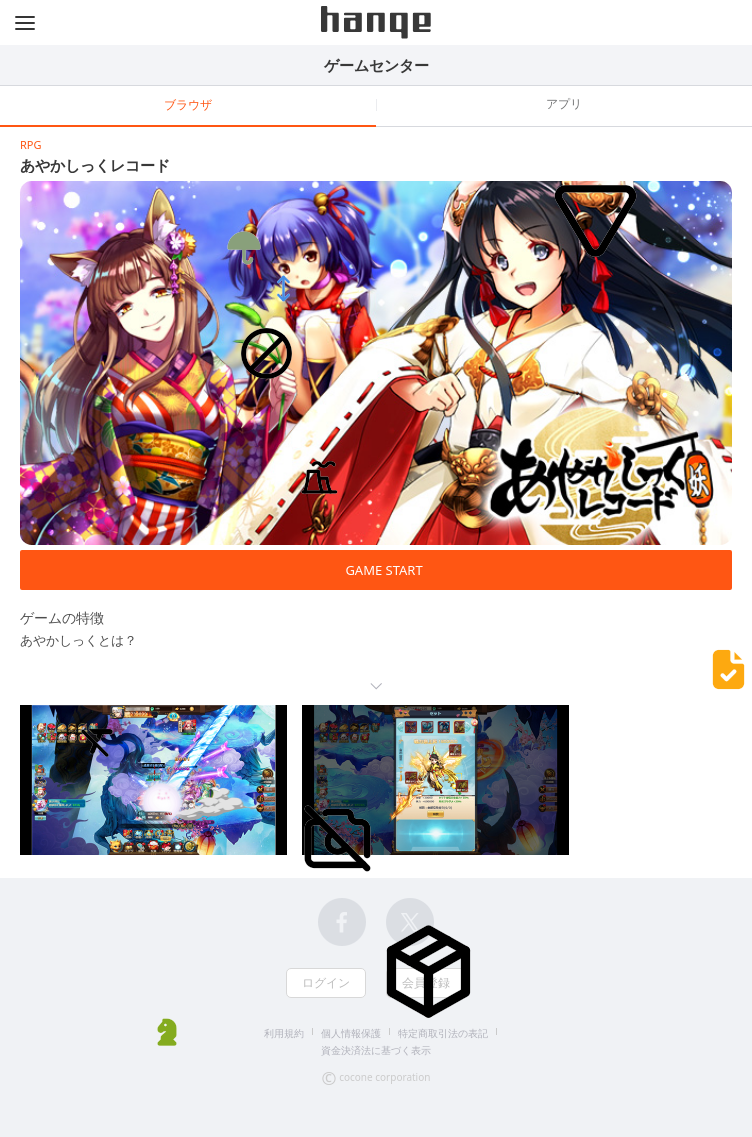 The image size is (752, 1137). I want to click on play chess or access chess game, so click(167, 1033).